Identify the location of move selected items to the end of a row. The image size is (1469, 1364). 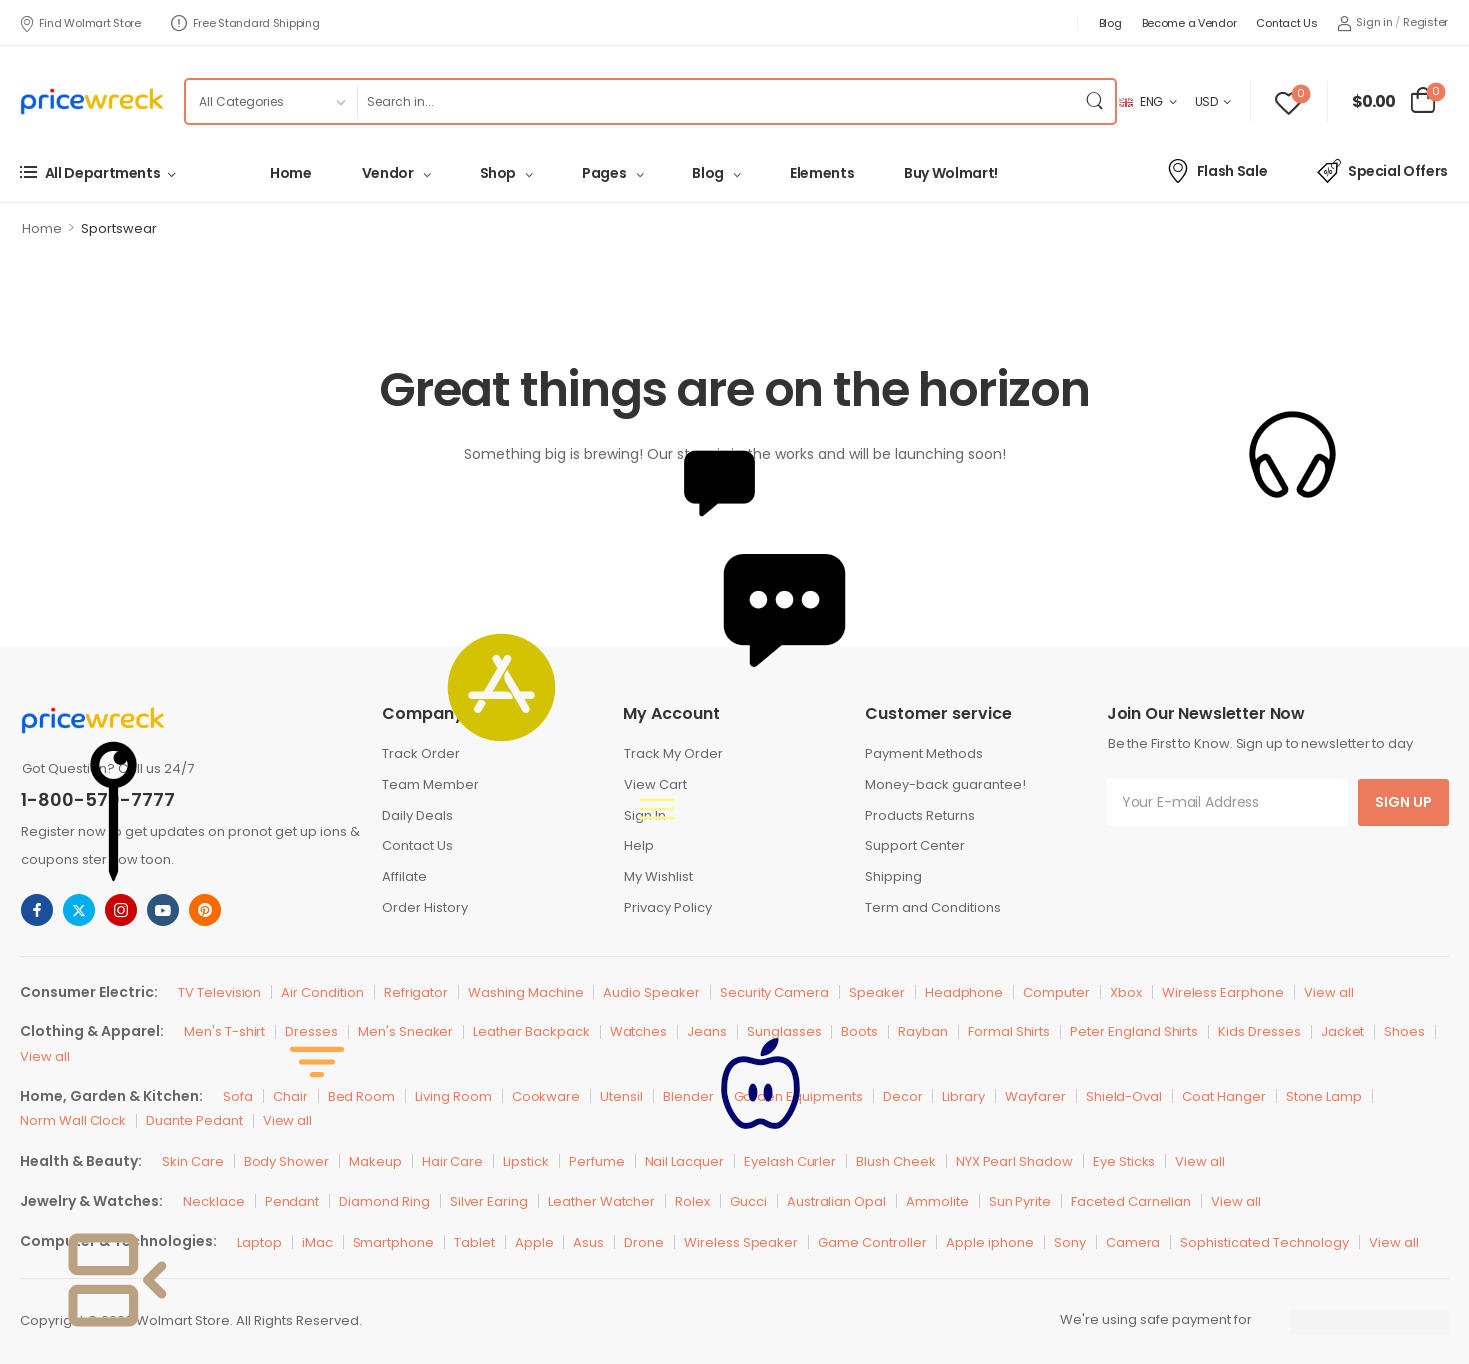
(115, 1280).